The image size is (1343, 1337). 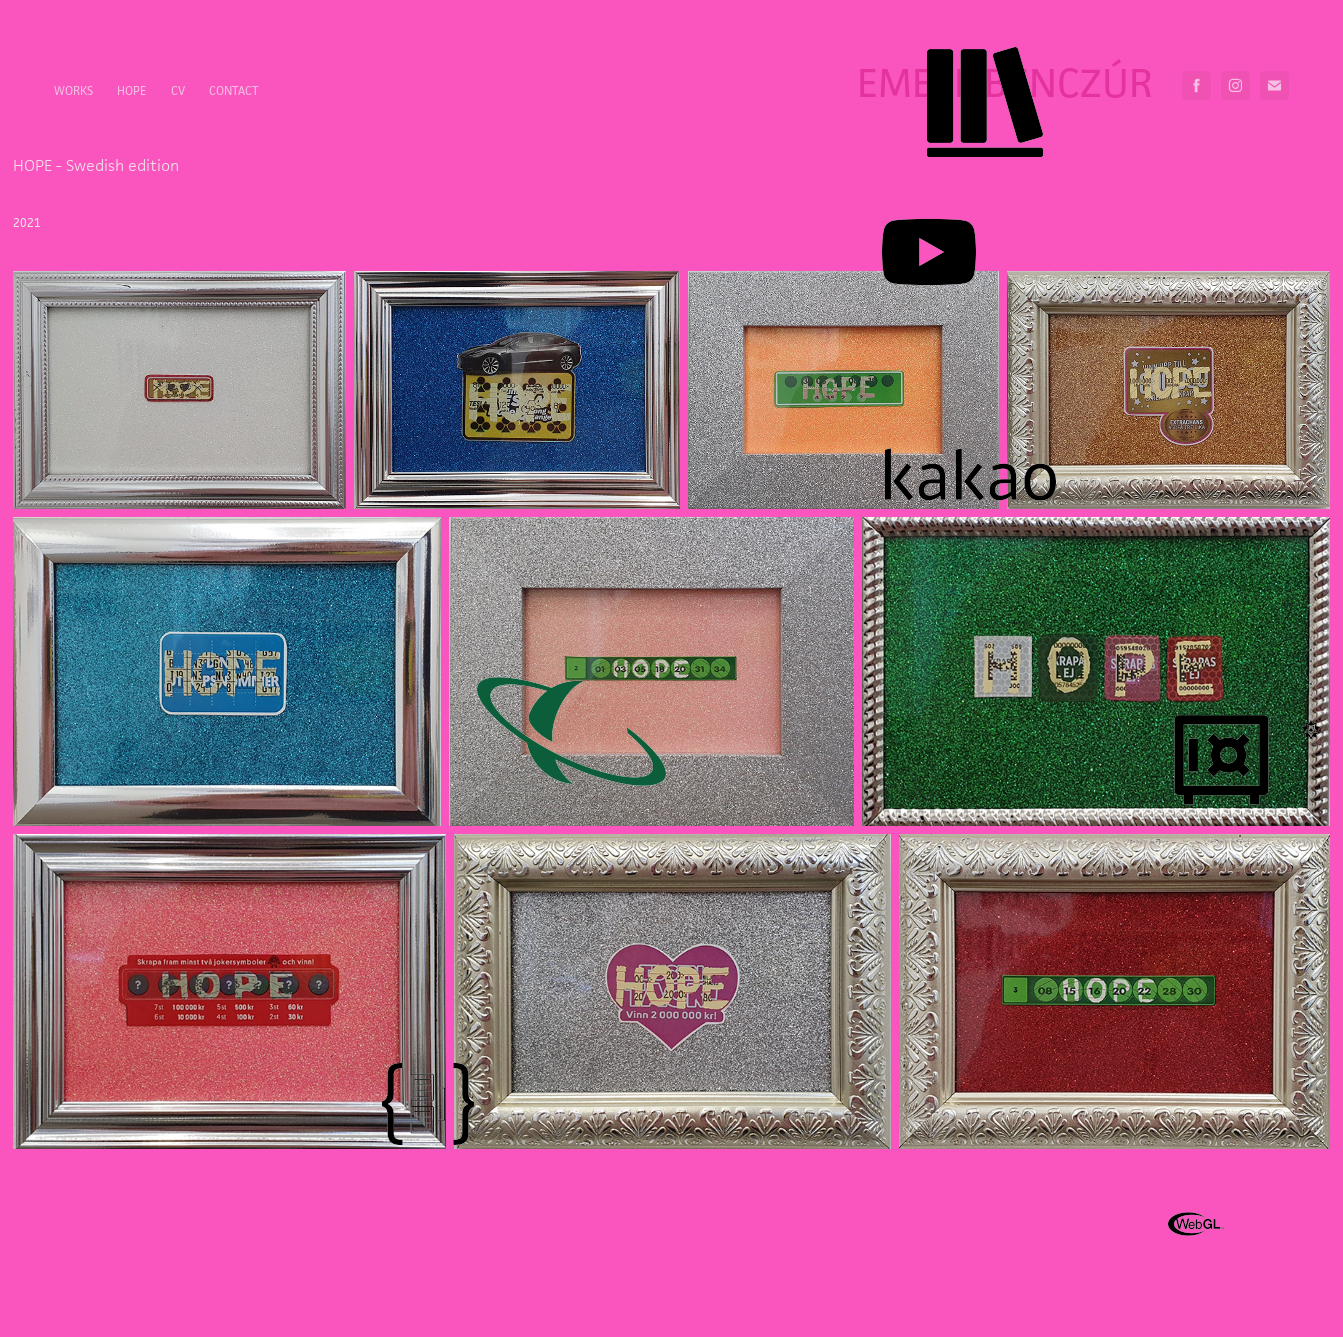 I want to click on WebGL technology logo, so click(x=1196, y=1224).